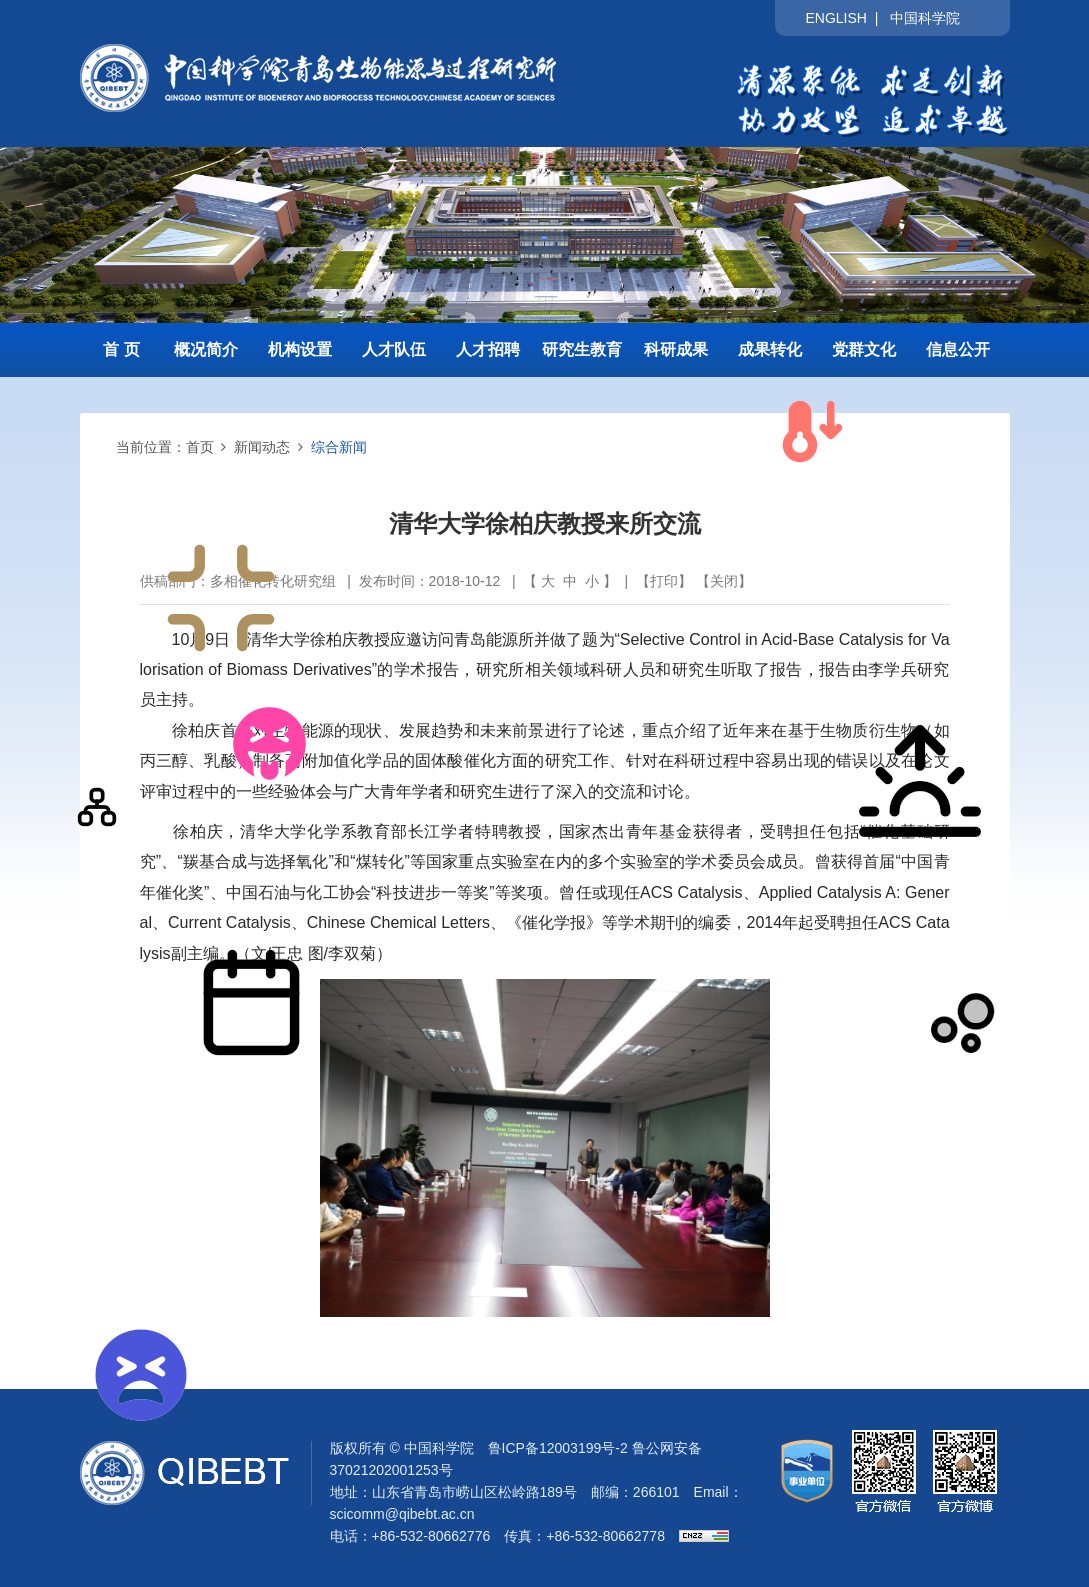 Image resolution: width=1089 pixels, height=1587 pixels. Describe the element at coordinates (251, 1002) in the screenshot. I see `view or open calendar` at that location.